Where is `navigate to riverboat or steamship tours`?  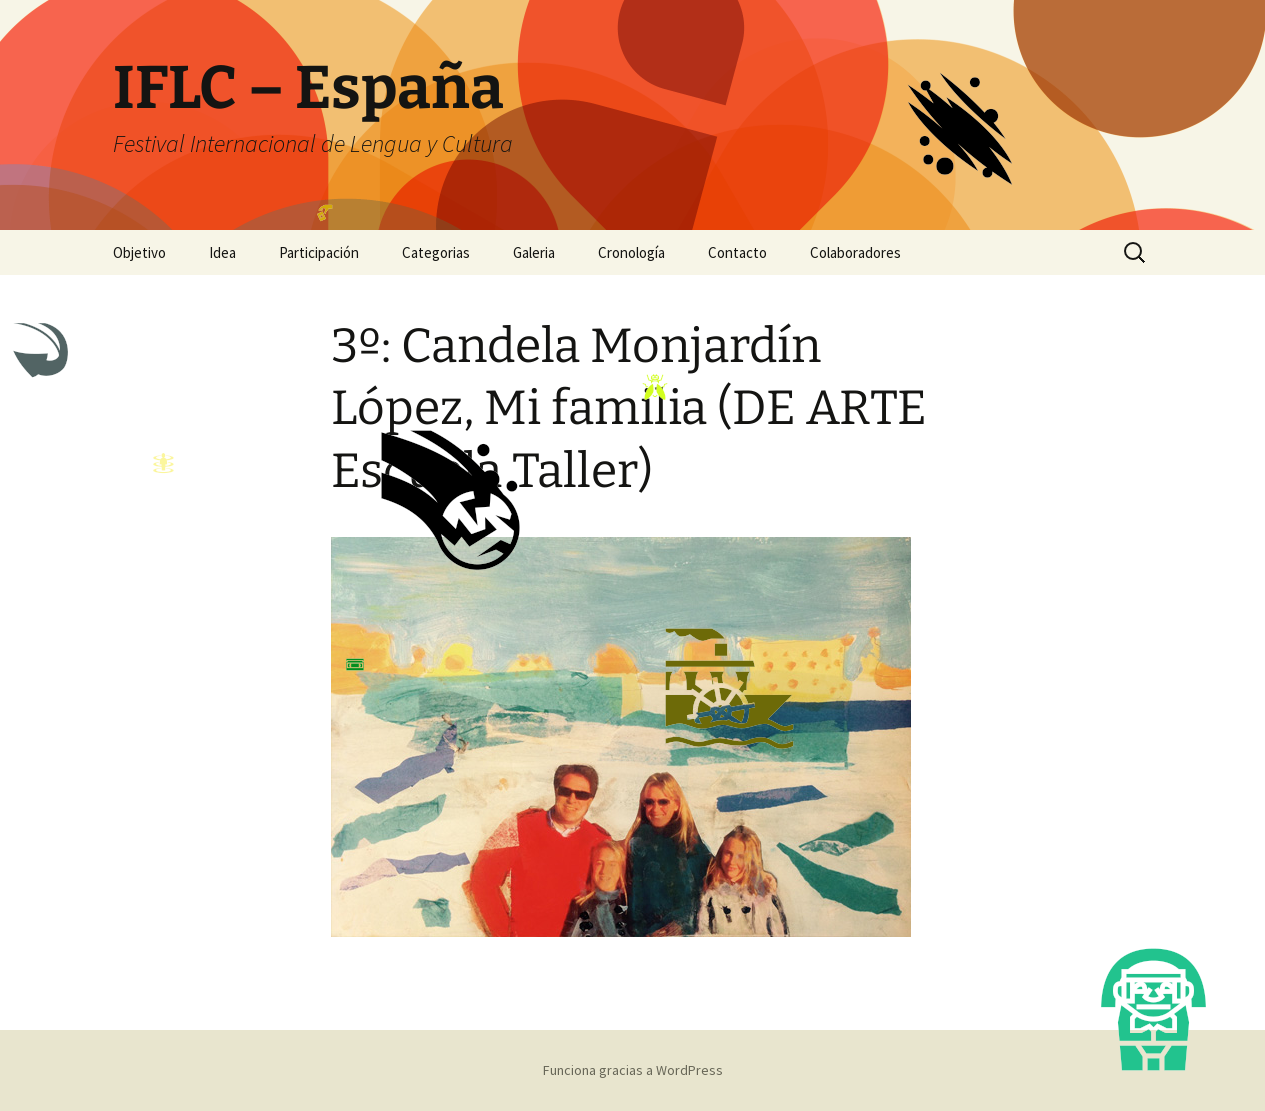
navigate to riverboat or steamship tours is located at coordinates (729, 692).